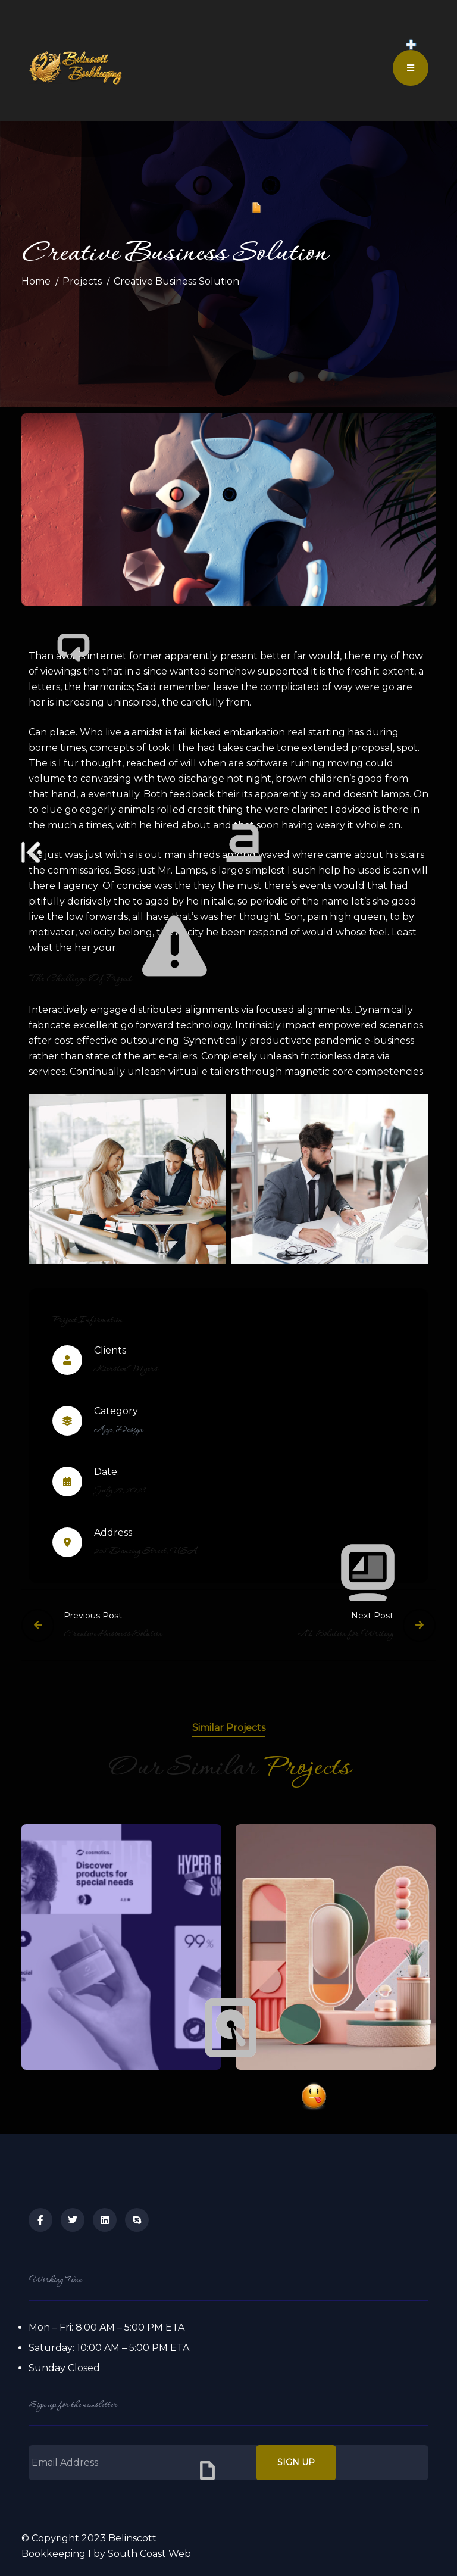 This screenshot has height=2576, width=457. Describe the element at coordinates (73, 645) in the screenshot. I see `enable repeat mode for current playlist` at that location.